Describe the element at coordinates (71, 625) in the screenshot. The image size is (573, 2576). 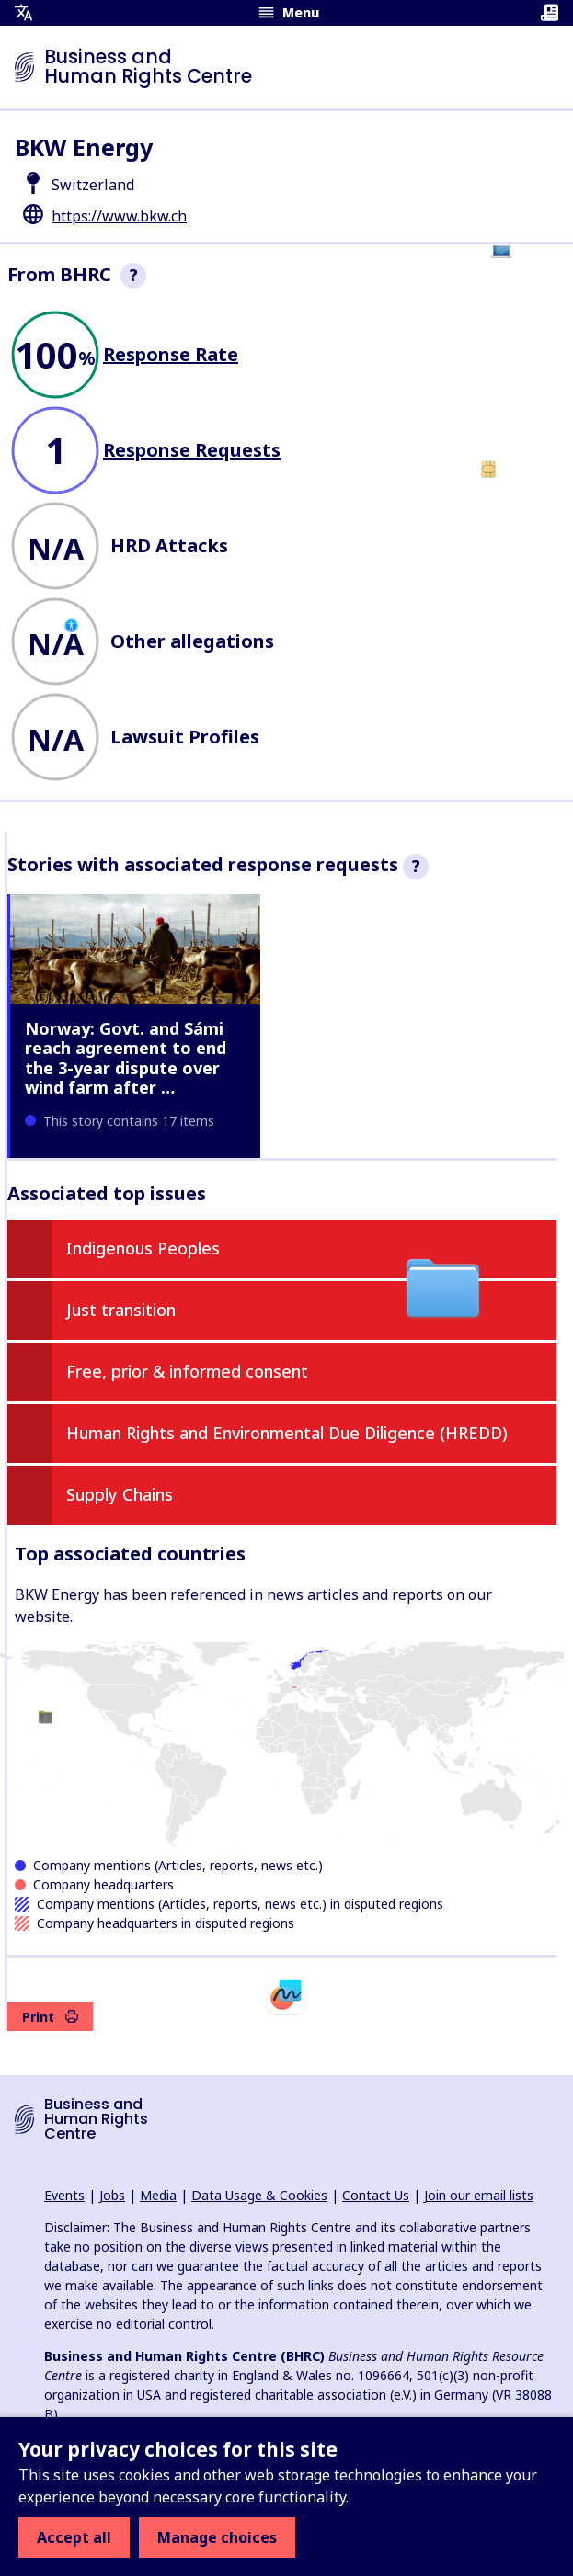
I see `open accessibility settings` at that location.